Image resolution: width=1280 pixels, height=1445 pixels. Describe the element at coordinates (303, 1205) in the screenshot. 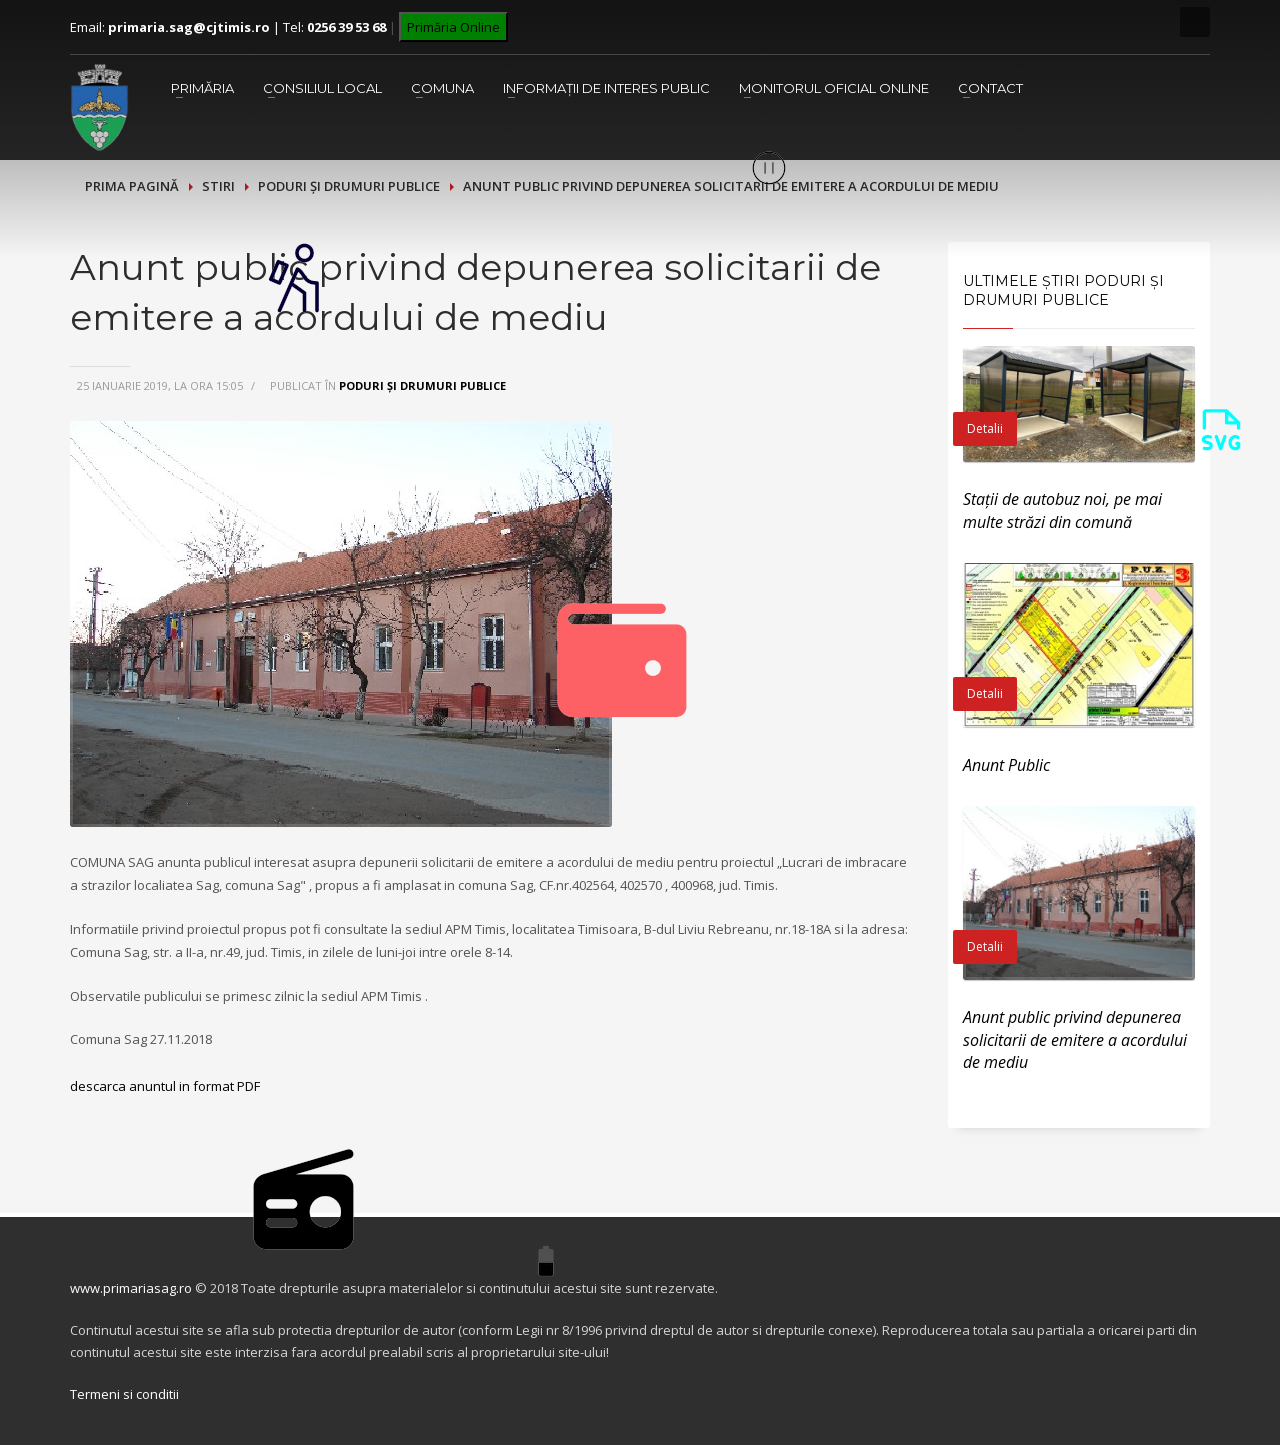

I see `access radio or audio streaming` at that location.